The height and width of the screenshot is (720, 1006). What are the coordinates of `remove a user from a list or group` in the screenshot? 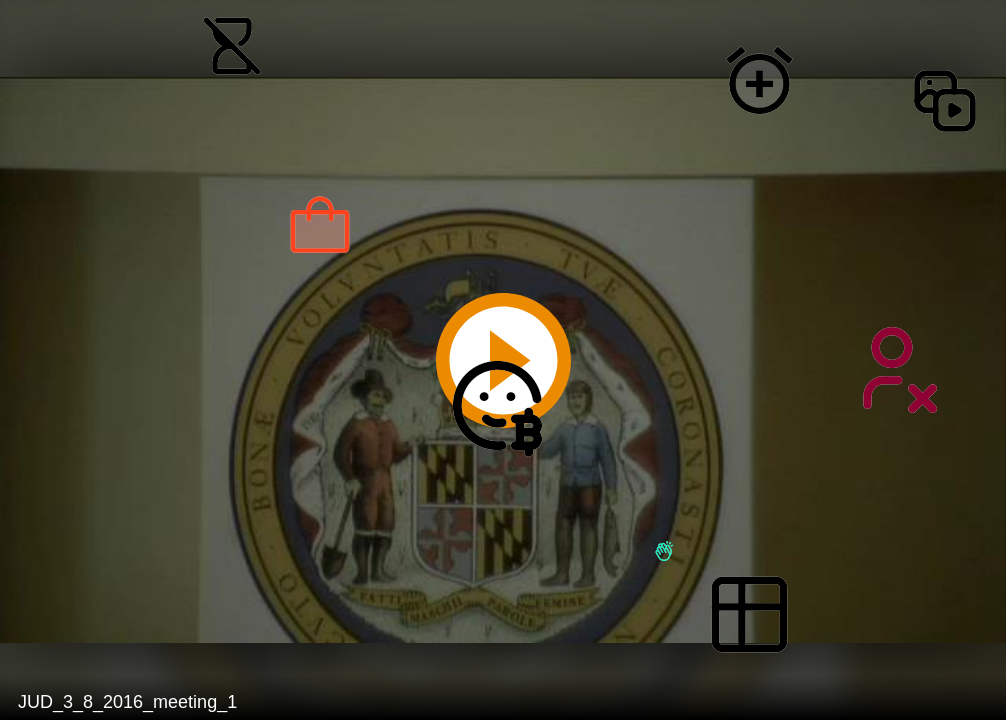 It's located at (892, 368).